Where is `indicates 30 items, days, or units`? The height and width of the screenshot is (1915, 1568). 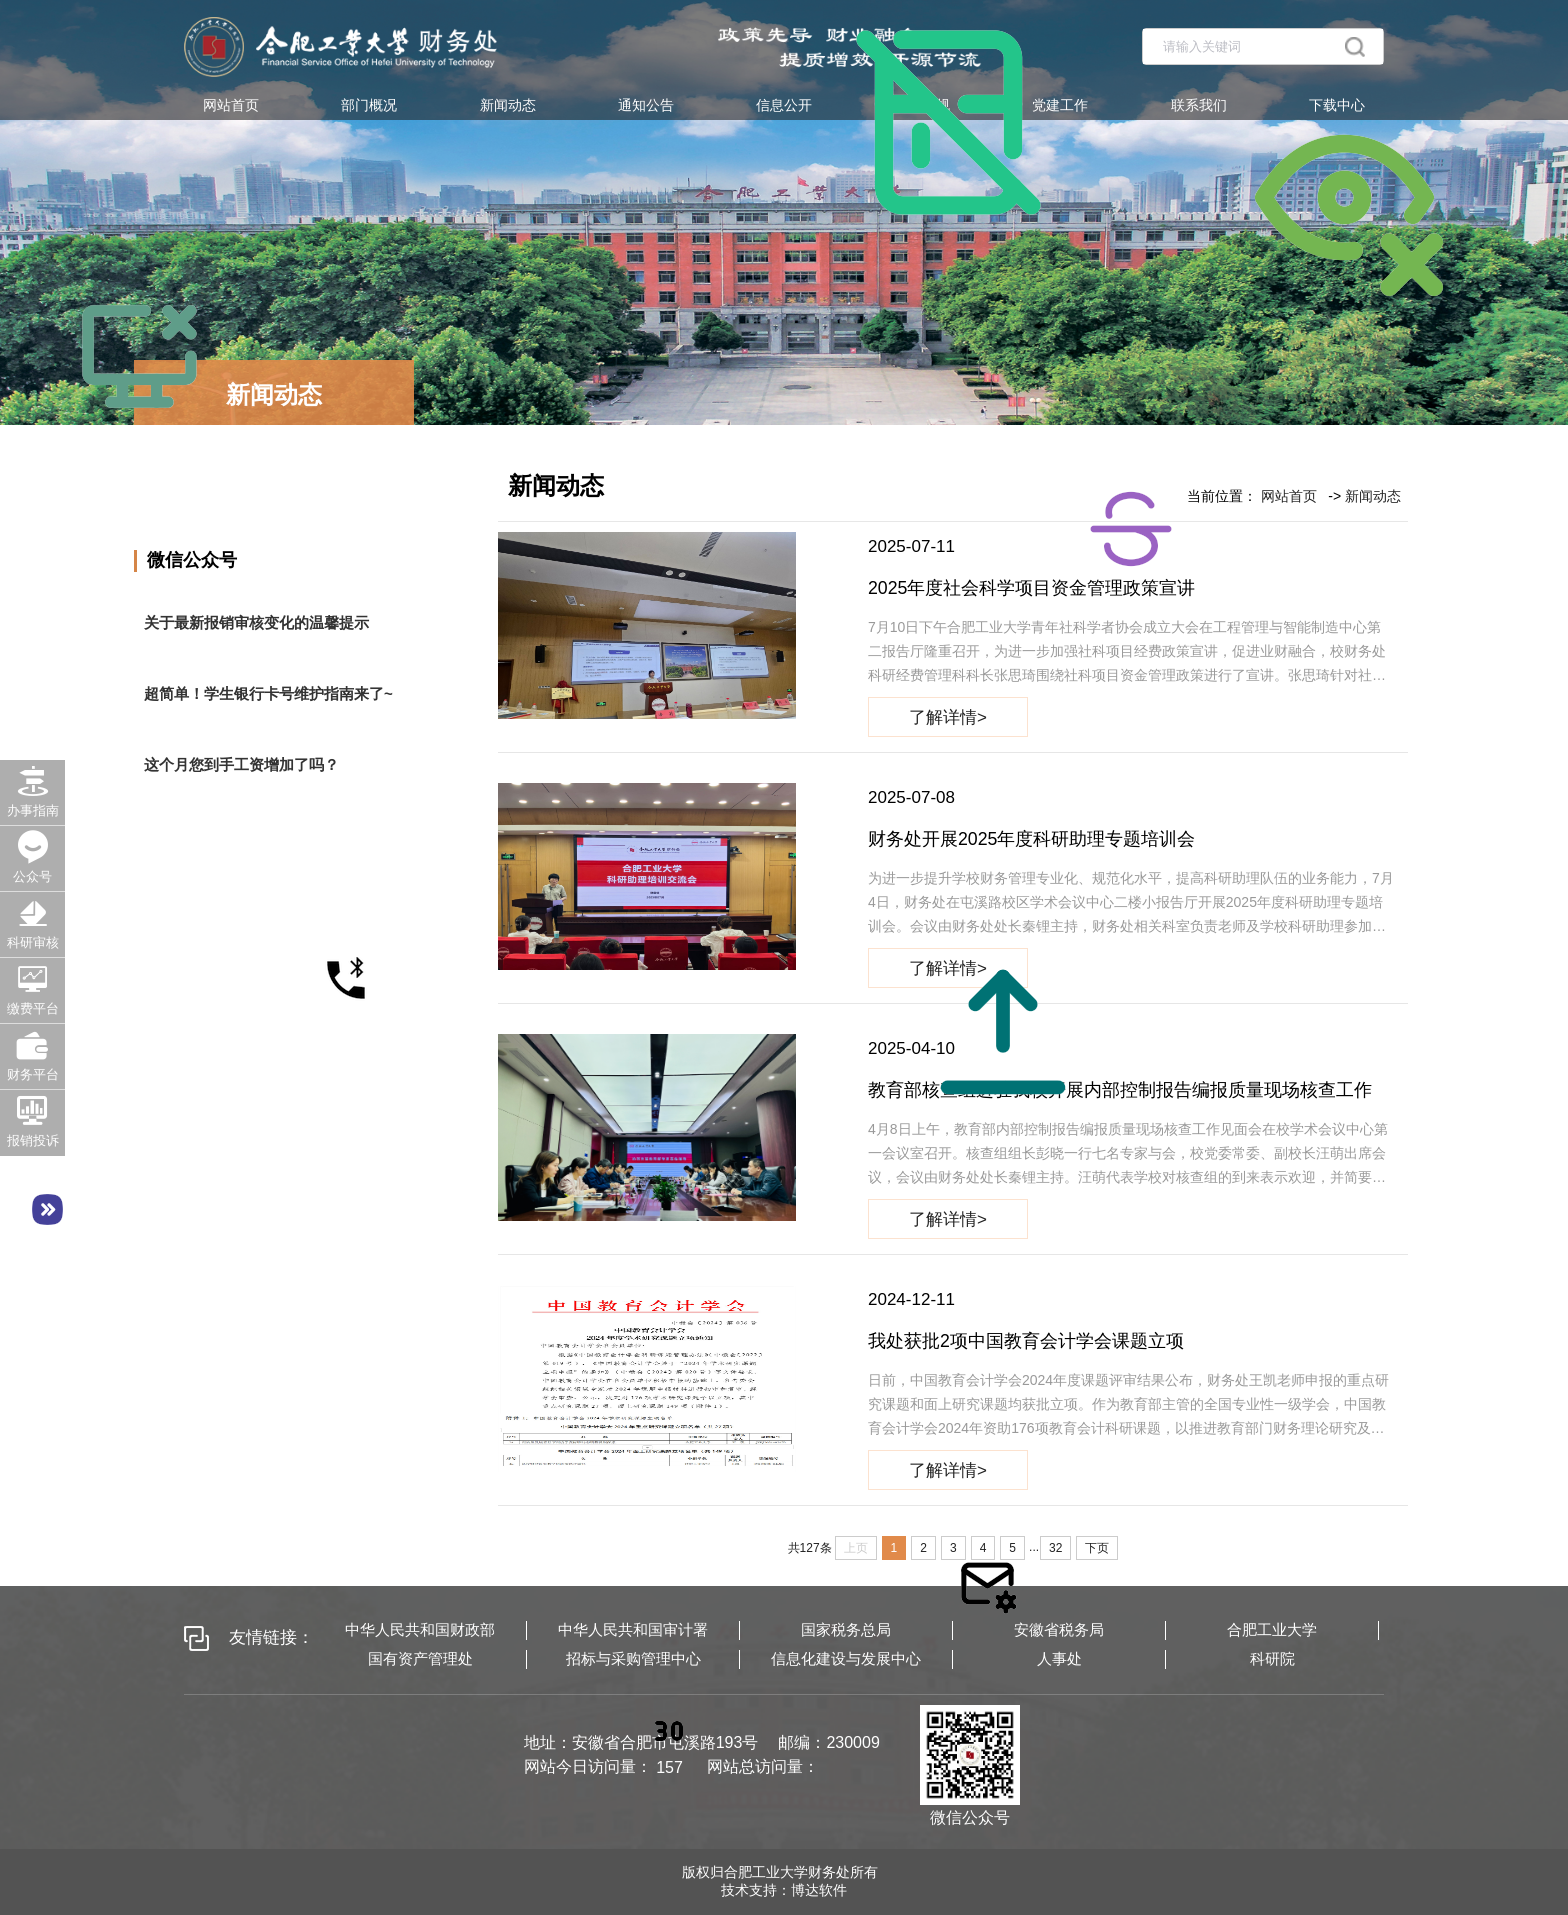
indicates 30 items, days, or units is located at coordinates (669, 1731).